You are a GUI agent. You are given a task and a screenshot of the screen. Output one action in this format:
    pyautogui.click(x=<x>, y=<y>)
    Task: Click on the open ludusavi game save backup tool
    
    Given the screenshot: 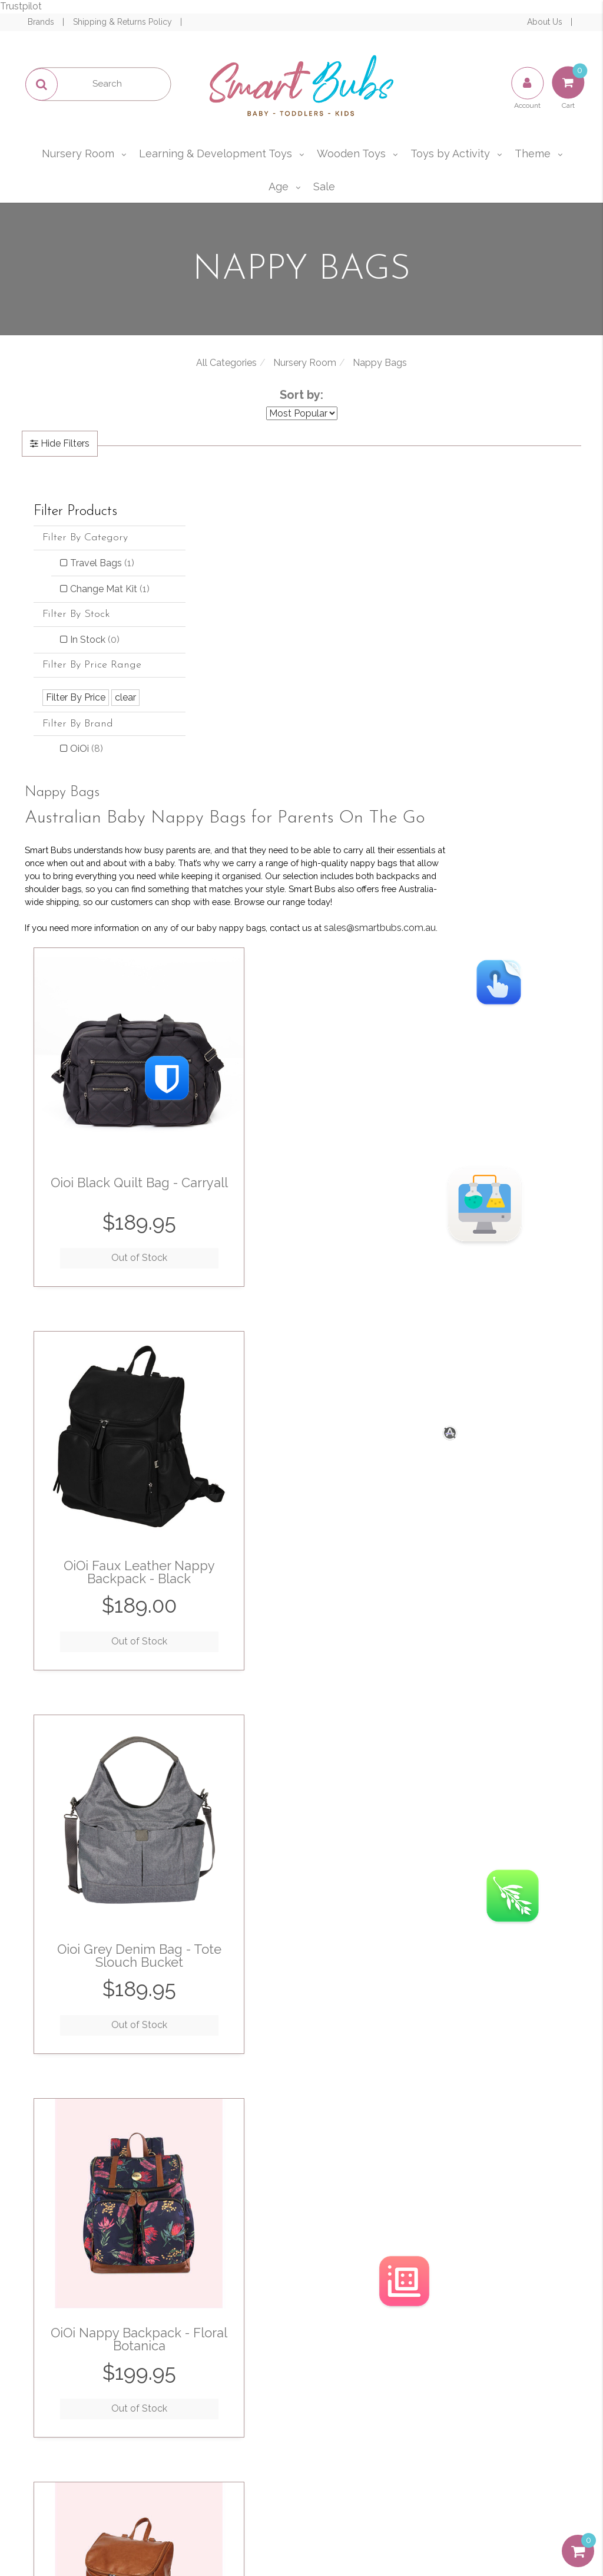 What is the action you would take?
    pyautogui.click(x=404, y=2281)
    